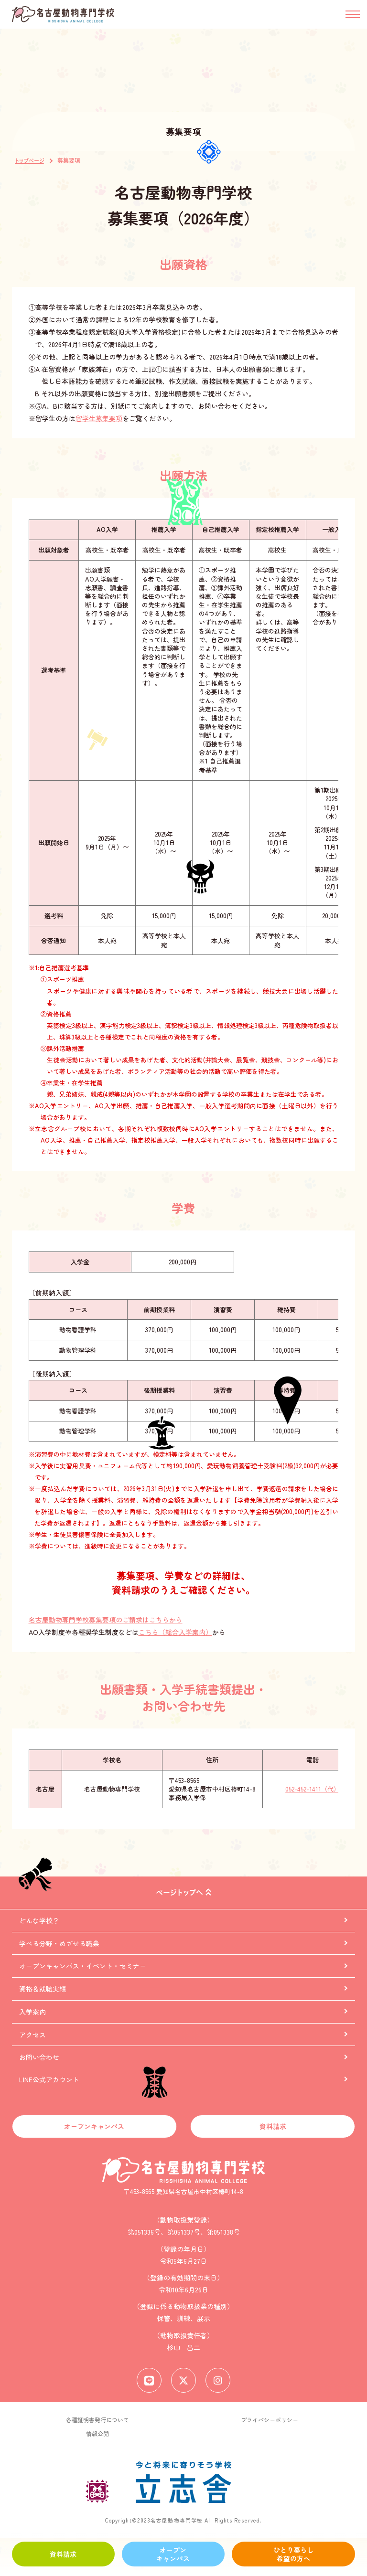 This screenshot has height=2576, width=367. I want to click on select demon or undead character class, so click(200, 877).